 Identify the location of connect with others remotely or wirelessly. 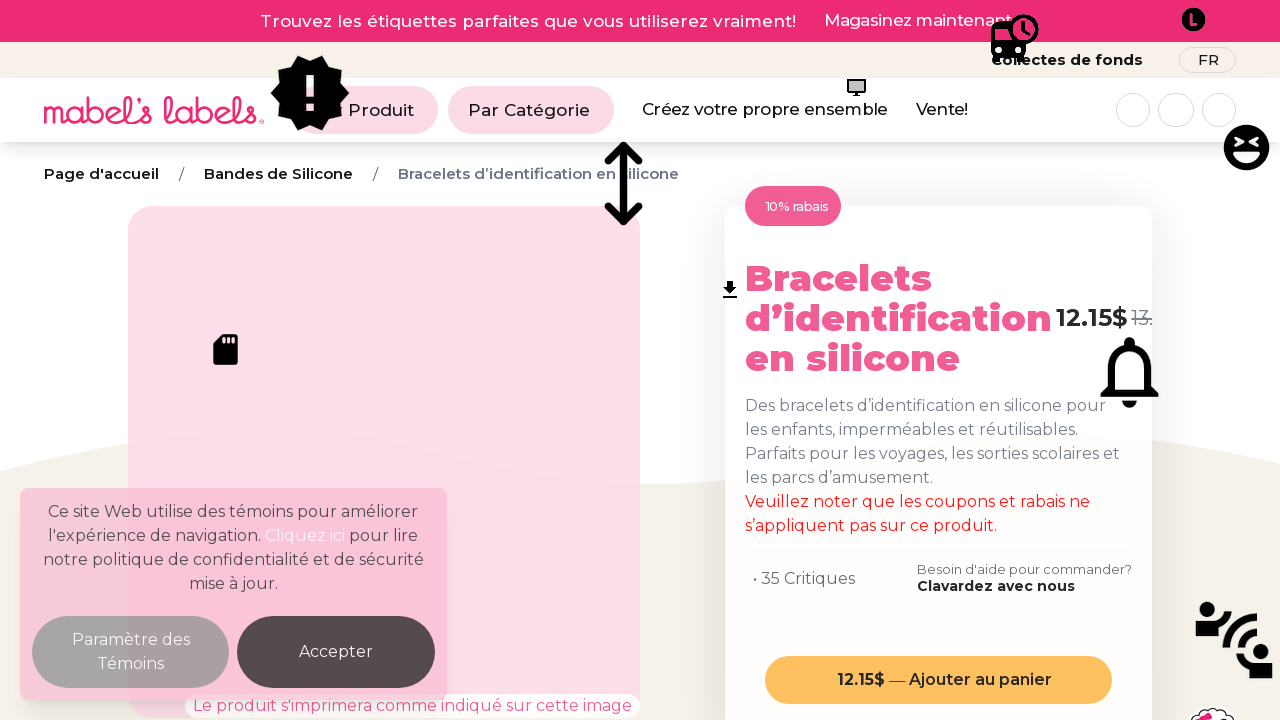
(1234, 640).